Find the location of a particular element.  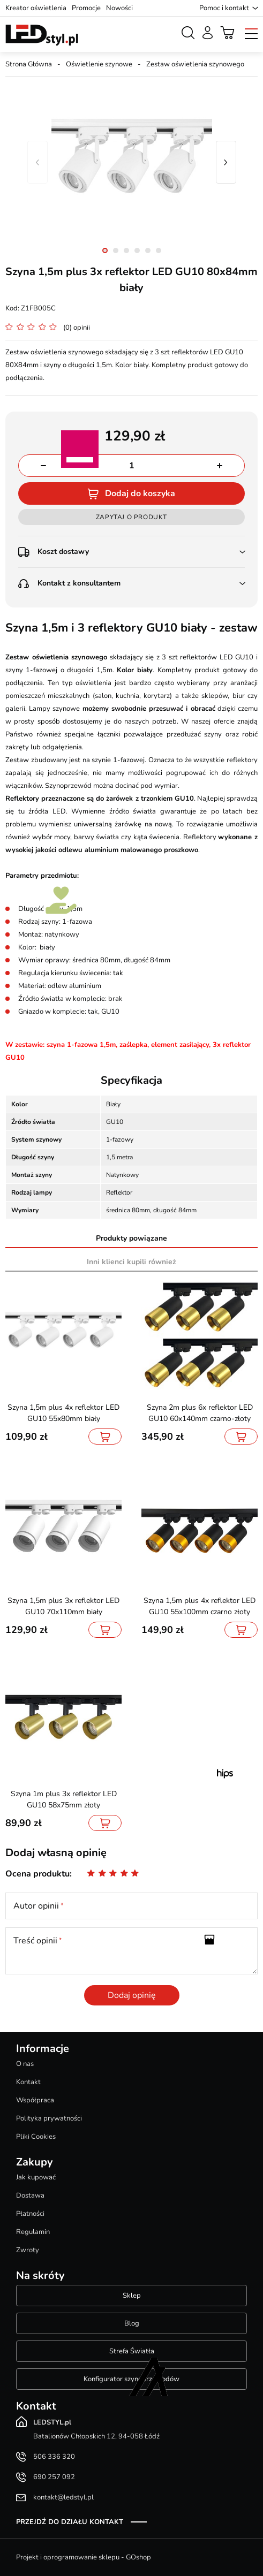

access donation or charitable giving options is located at coordinates (61, 900).